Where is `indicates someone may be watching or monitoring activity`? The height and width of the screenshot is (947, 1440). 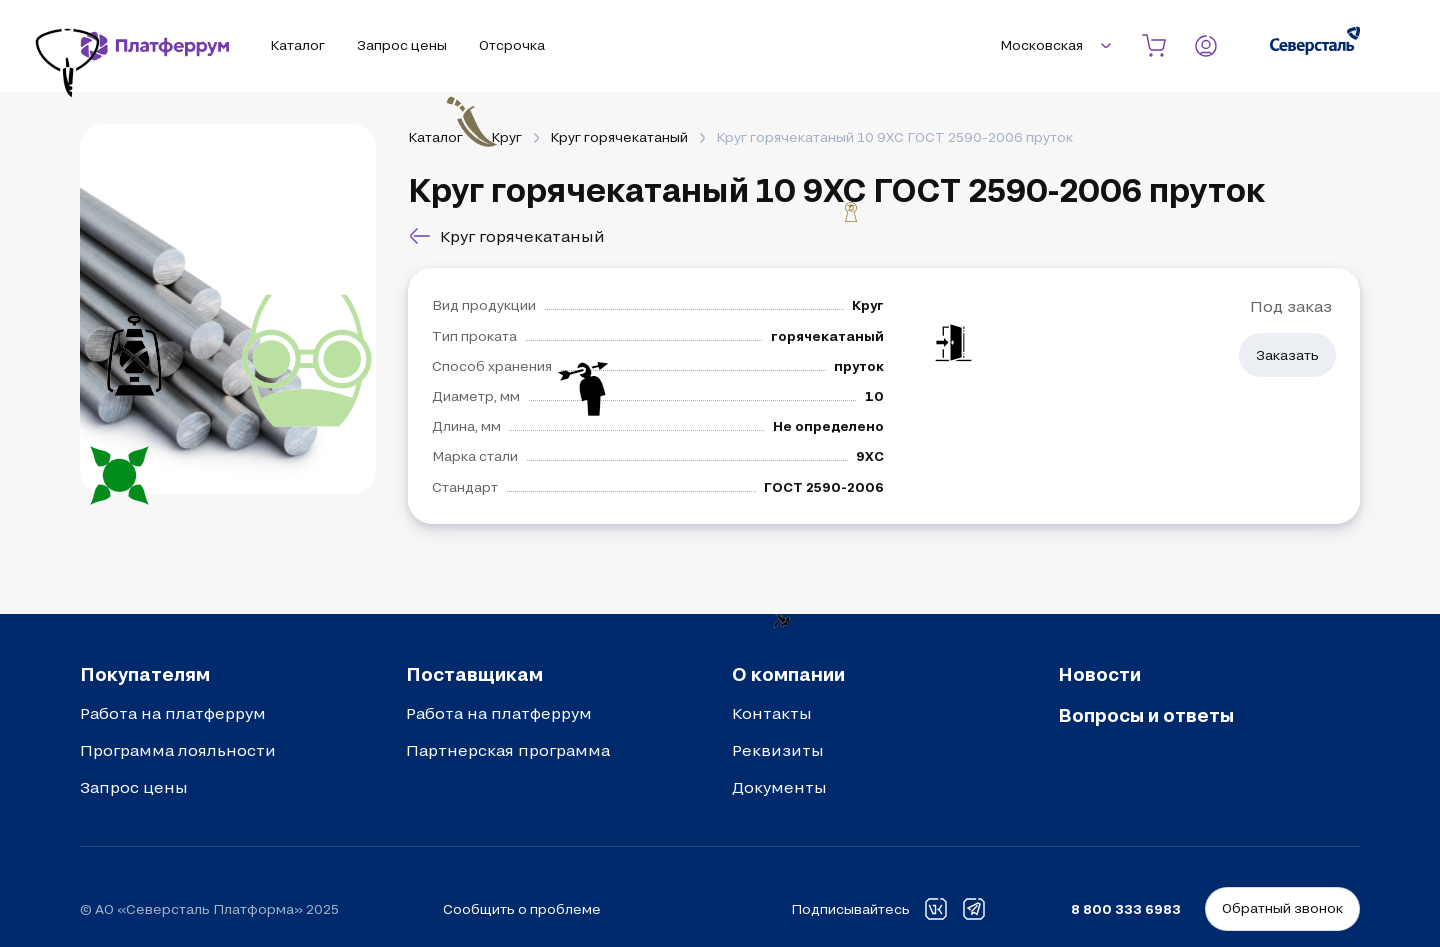 indicates someone may be watching or monitoring activity is located at coordinates (851, 212).